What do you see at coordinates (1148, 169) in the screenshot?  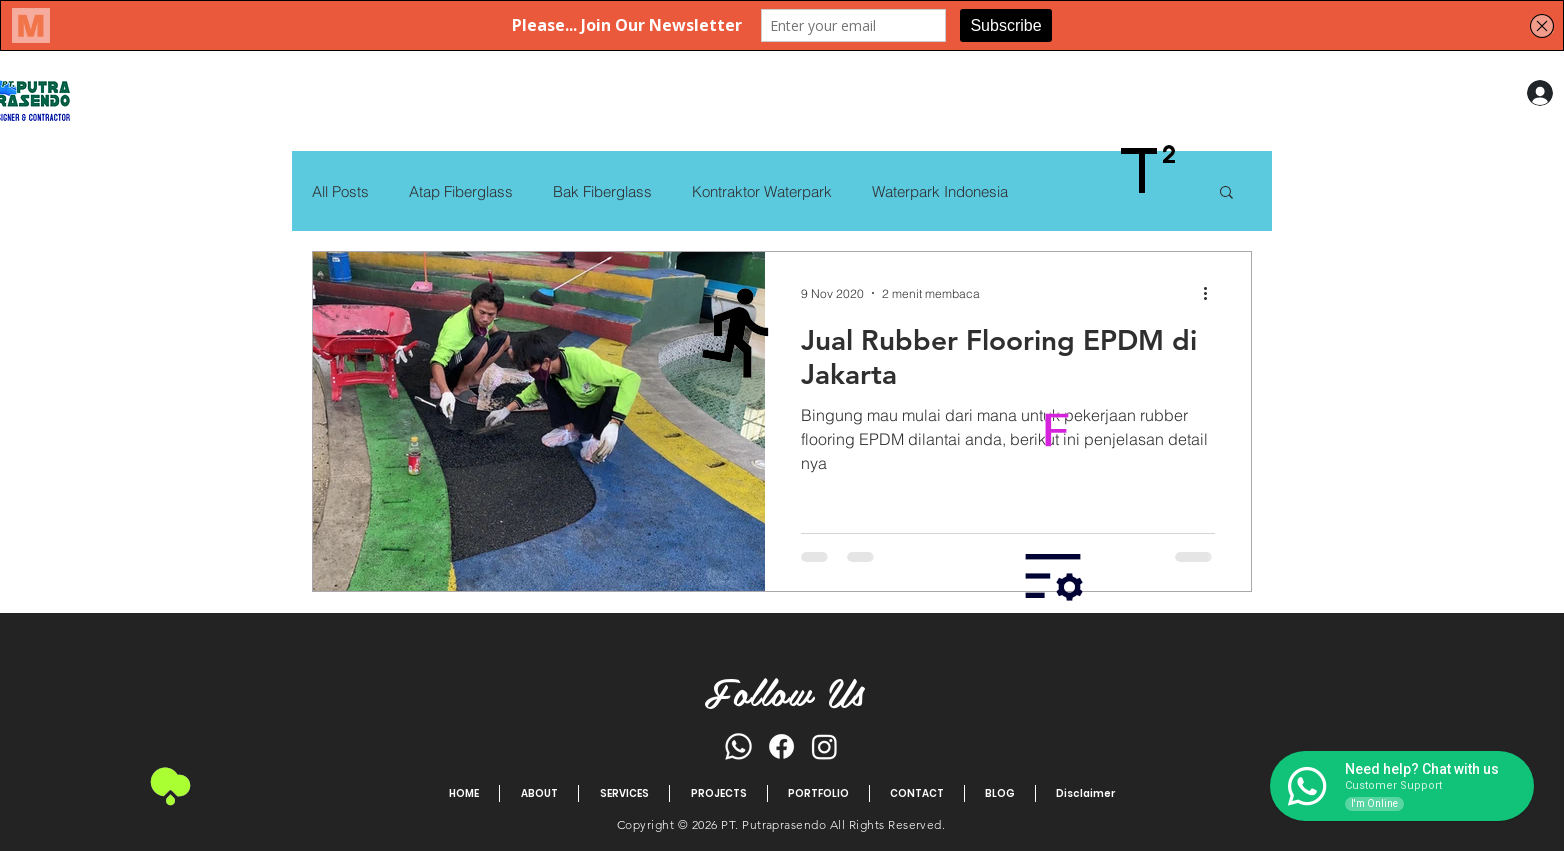 I see `format text as superscript` at bounding box center [1148, 169].